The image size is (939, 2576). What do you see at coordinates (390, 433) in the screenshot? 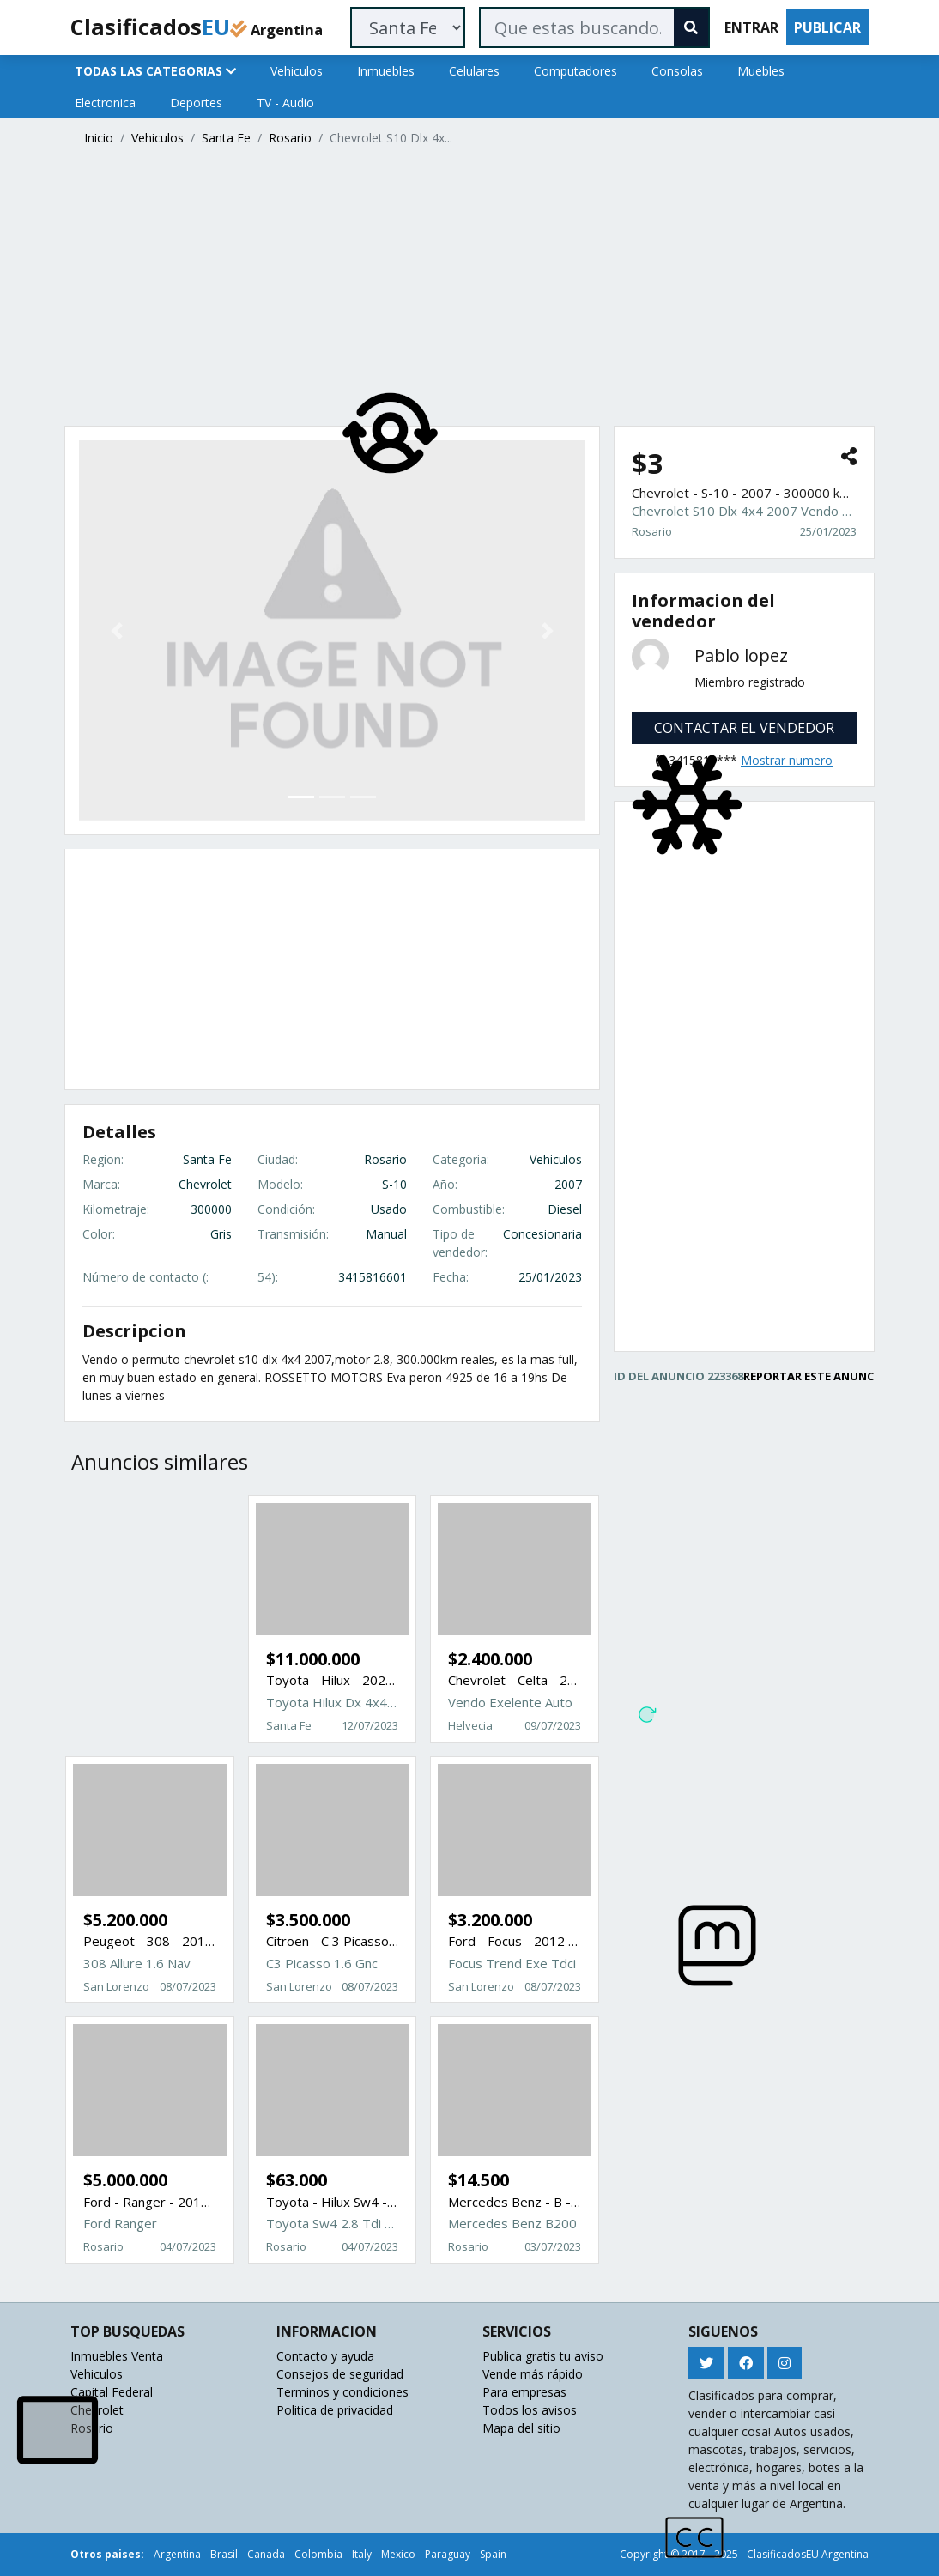
I see `switch between user accounts` at bounding box center [390, 433].